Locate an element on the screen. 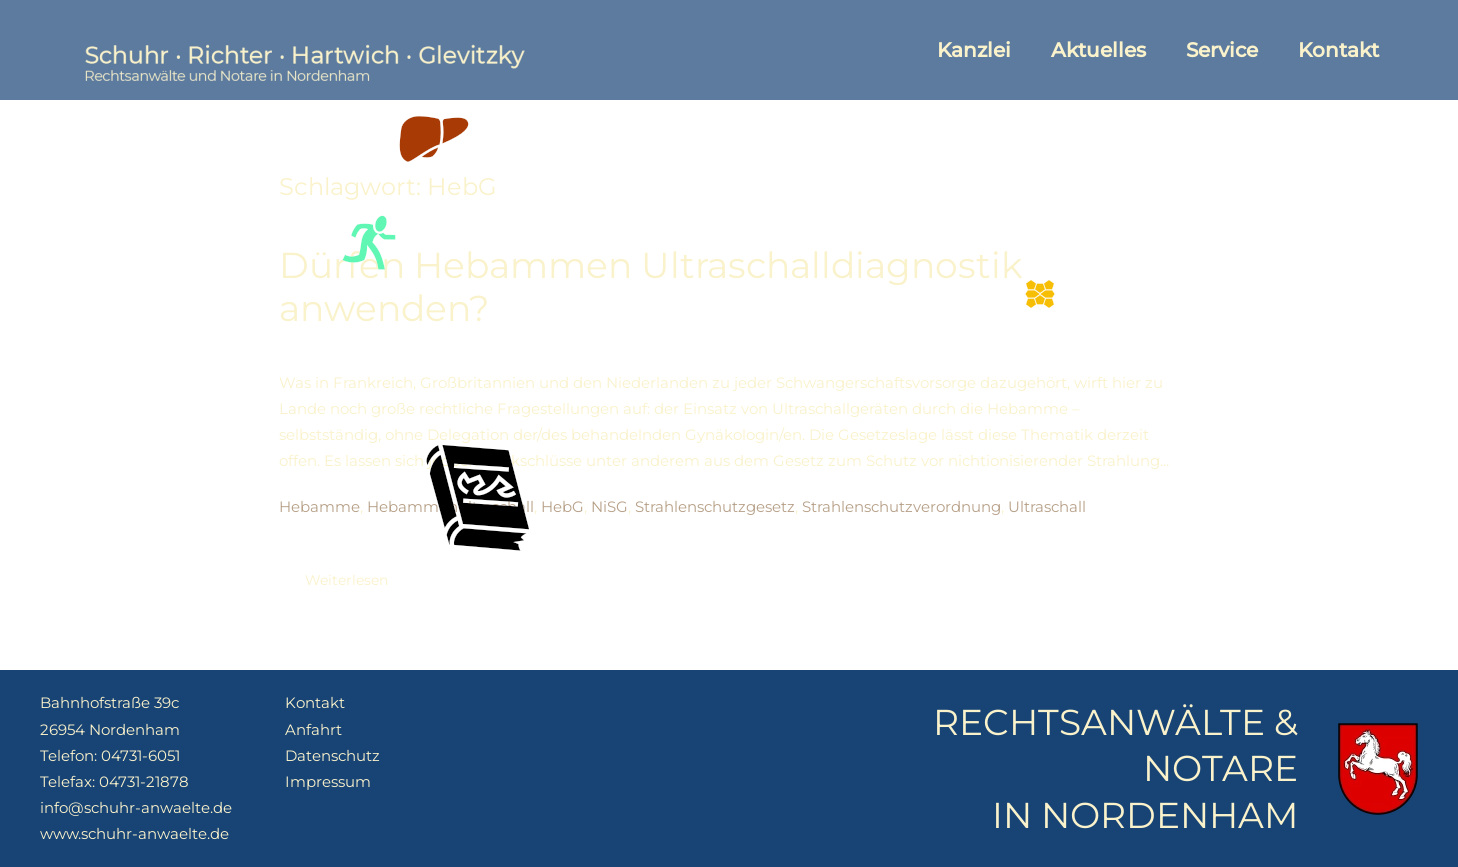 This screenshot has width=1458, height=867. view your library or book collection is located at coordinates (477, 497).